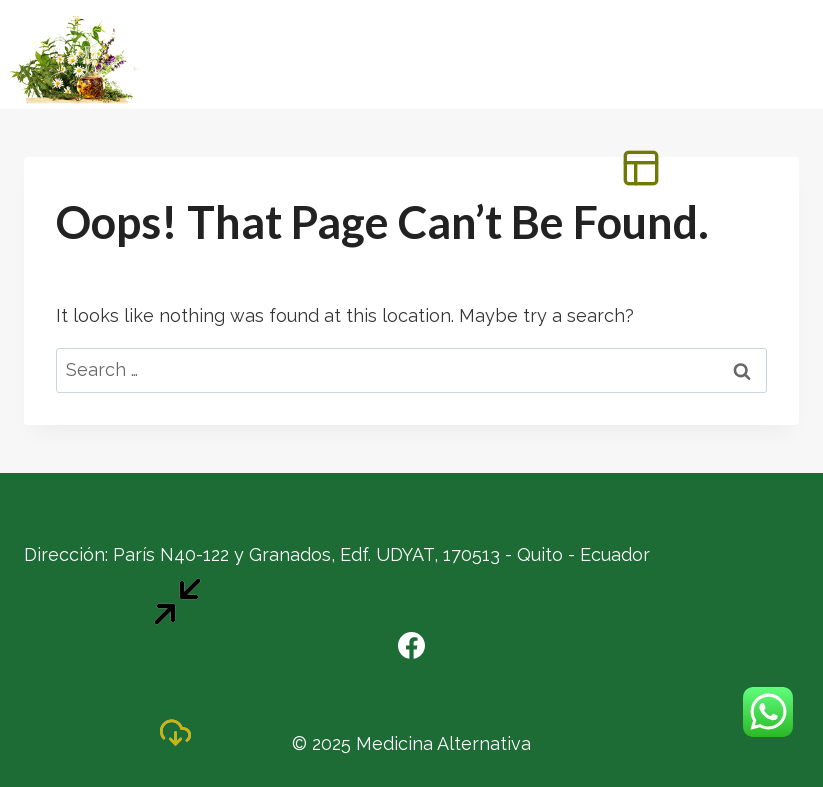 The width and height of the screenshot is (823, 787). I want to click on minimize or collapse the current window, so click(177, 601).